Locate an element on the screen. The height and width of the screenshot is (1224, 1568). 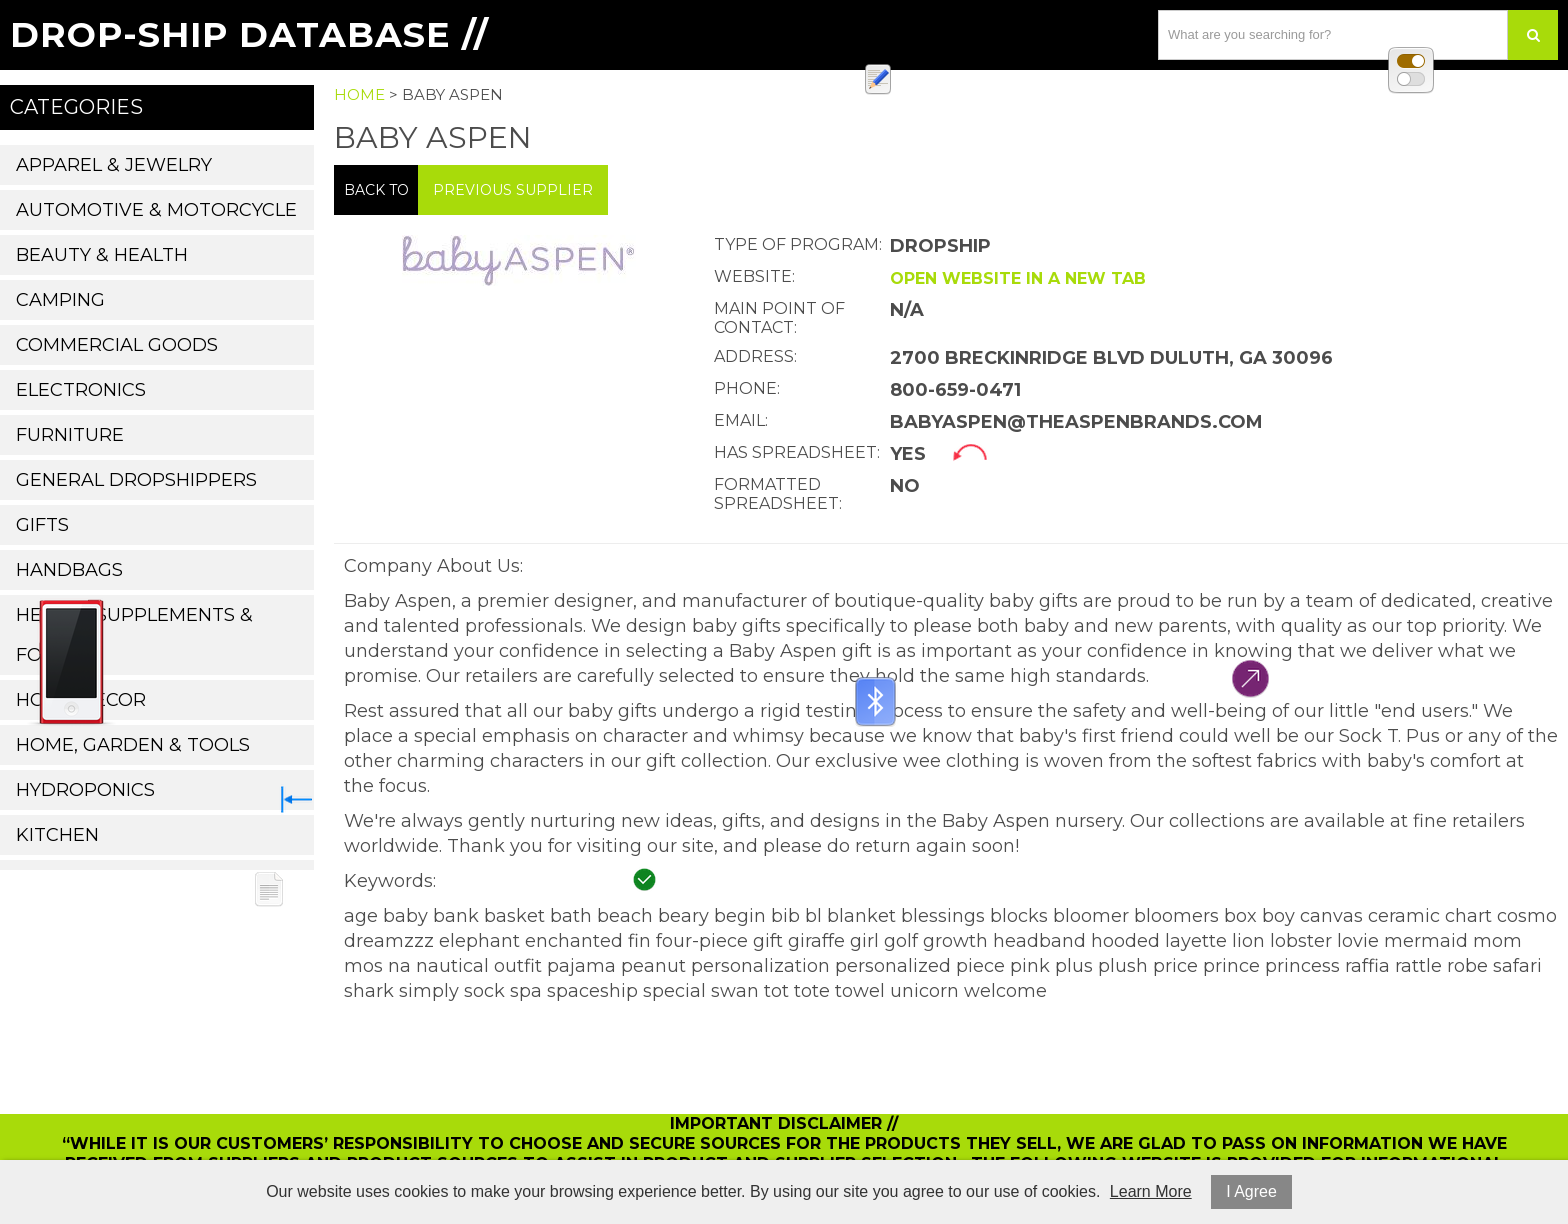
indicates a symbolic link or shortcut to another file is located at coordinates (1250, 678).